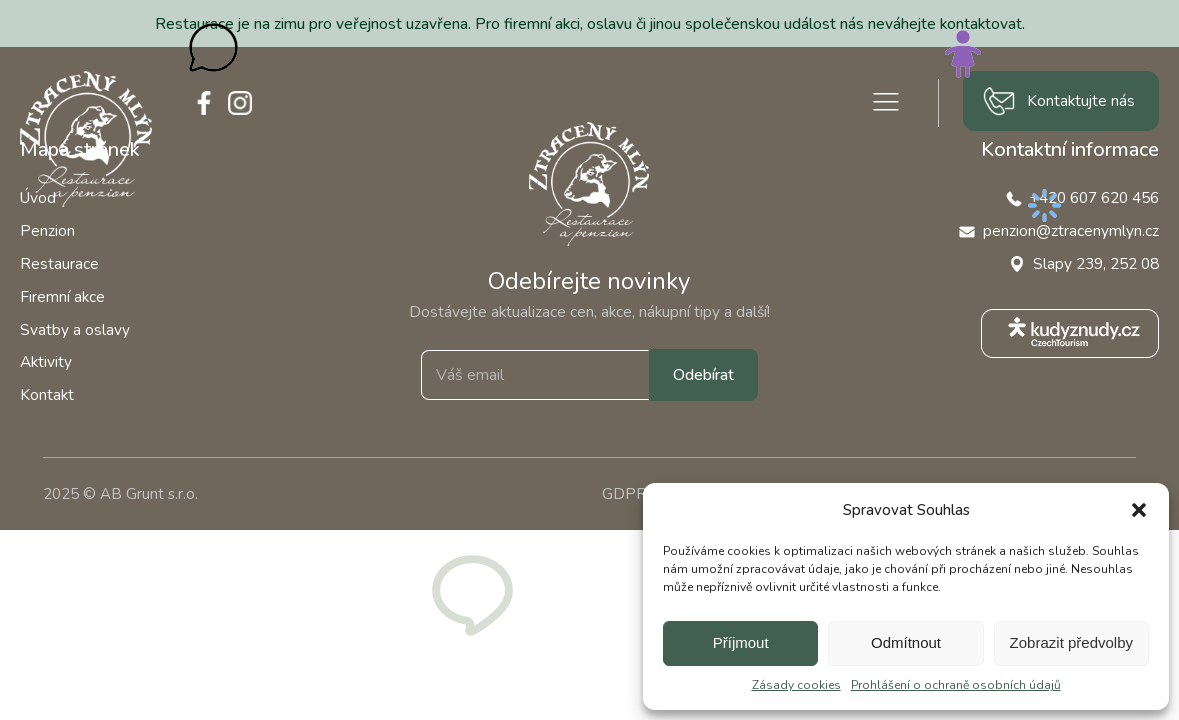 This screenshot has width=1179, height=720. What do you see at coordinates (213, 47) in the screenshot?
I see `open a chat or messaging feature` at bounding box center [213, 47].